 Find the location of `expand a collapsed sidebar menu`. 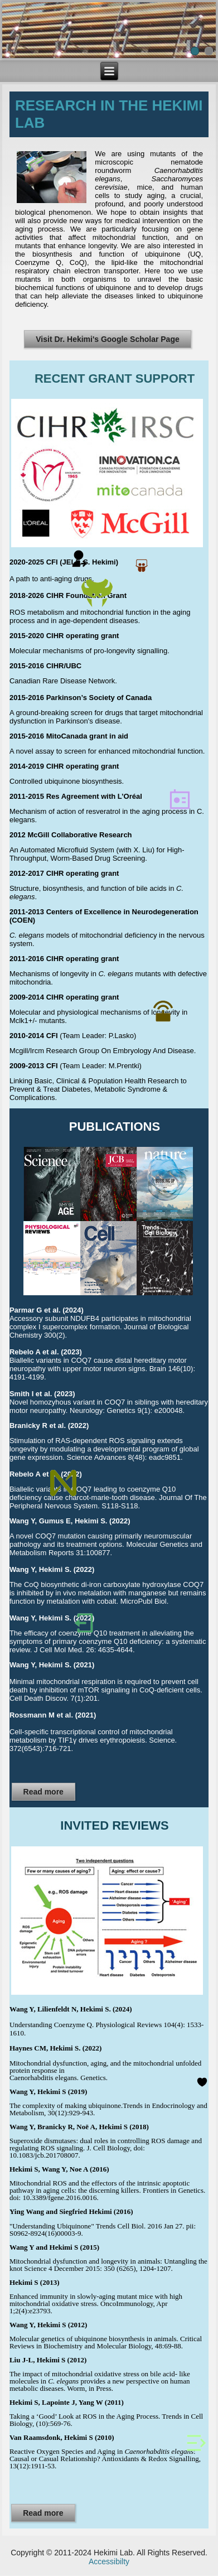

expand a collapsed sidebar menu is located at coordinates (196, 2443).